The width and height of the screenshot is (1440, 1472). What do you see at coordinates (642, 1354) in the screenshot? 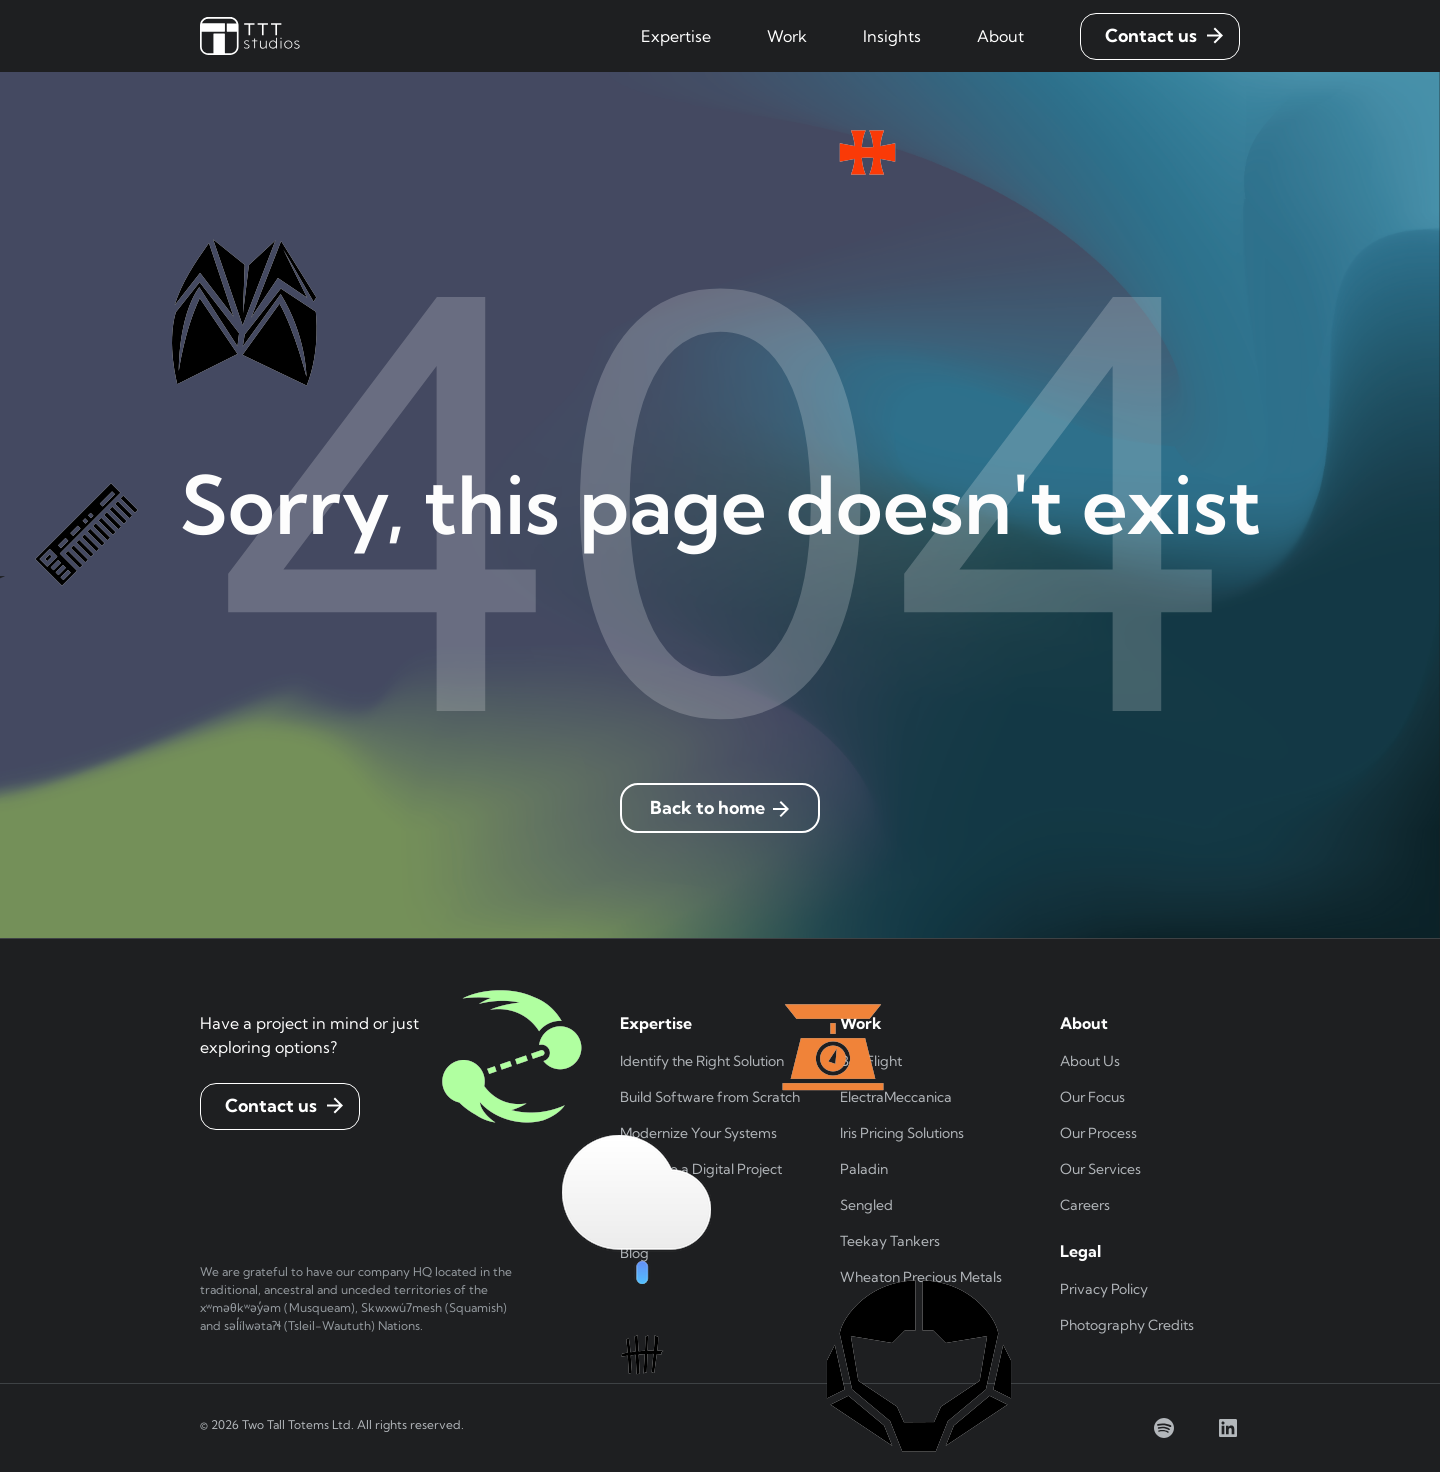
I see `indicates a count of five items or points` at bounding box center [642, 1354].